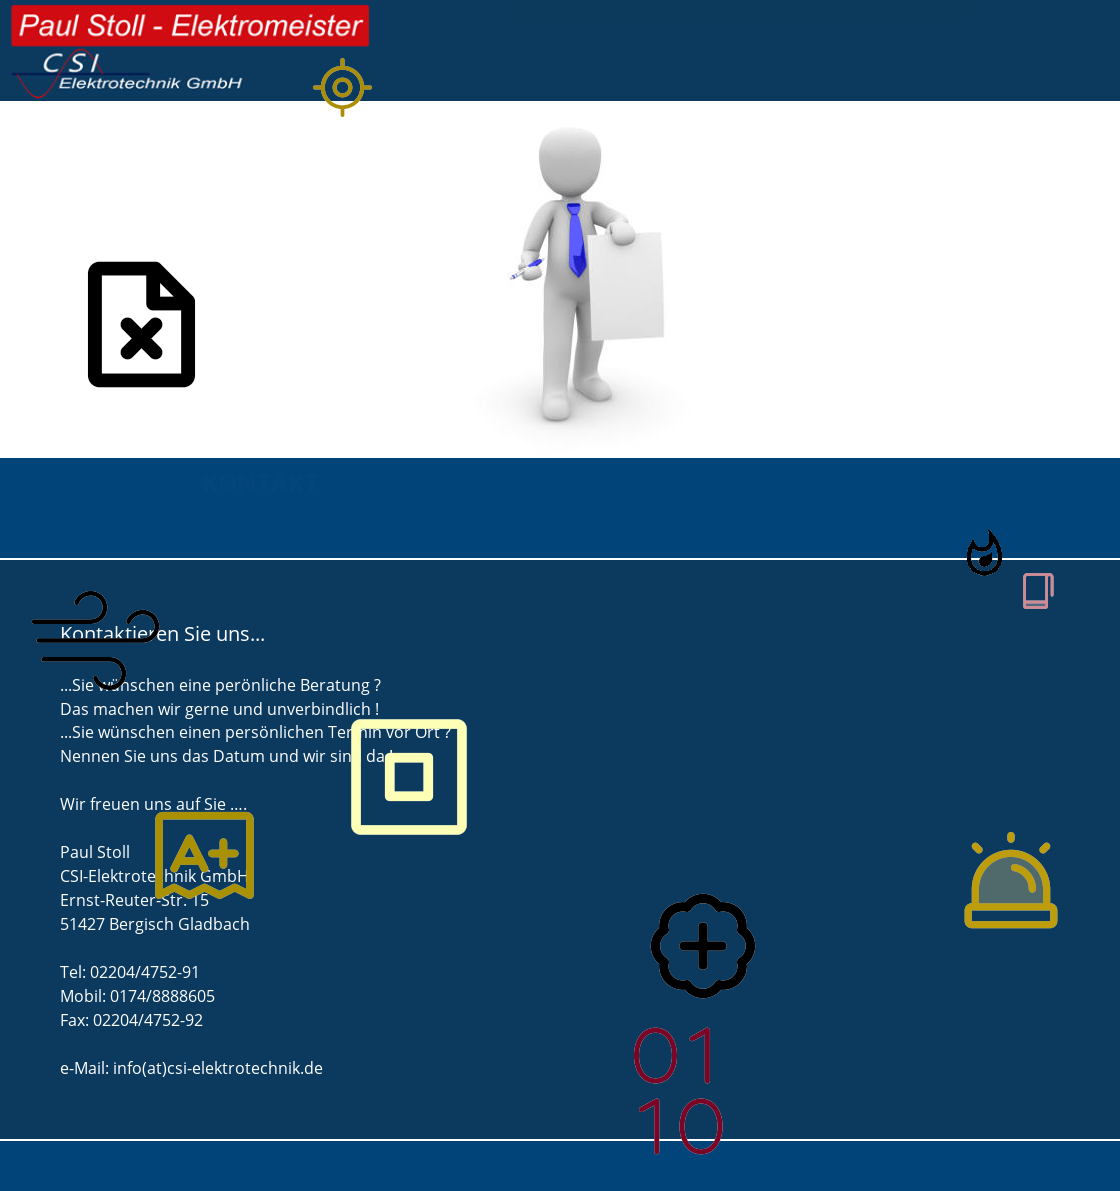 Image resolution: width=1120 pixels, height=1191 pixels. What do you see at coordinates (1037, 591) in the screenshot?
I see `indicates towel or linen amenities available` at bounding box center [1037, 591].